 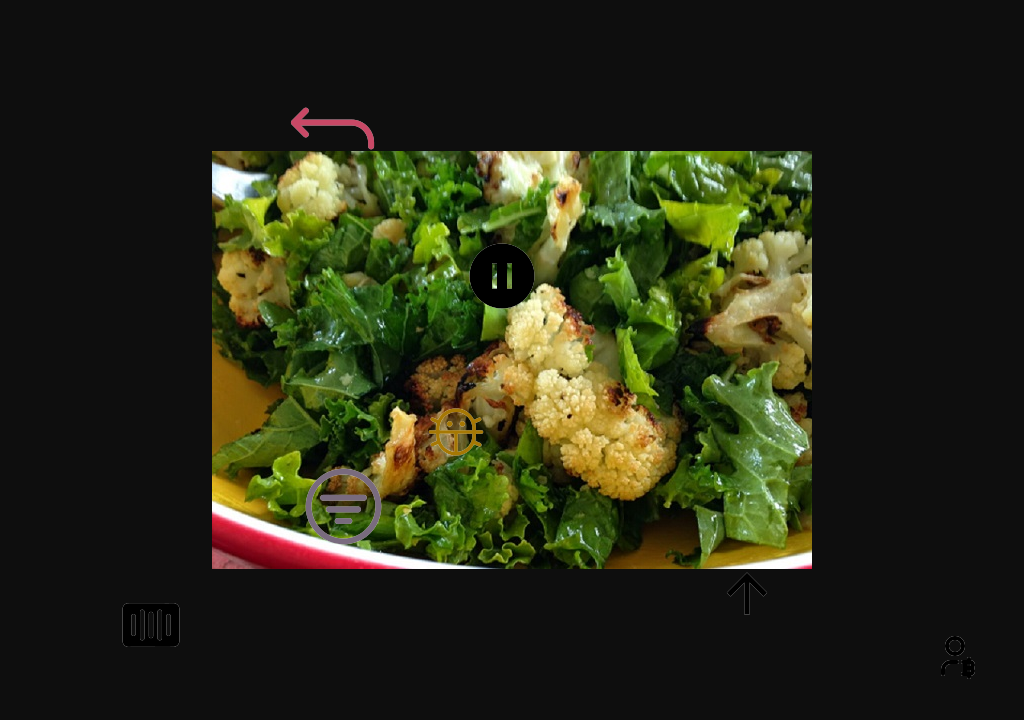 What do you see at coordinates (456, 432) in the screenshot?
I see `report a bug or issue` at bounding box center [456, 432].